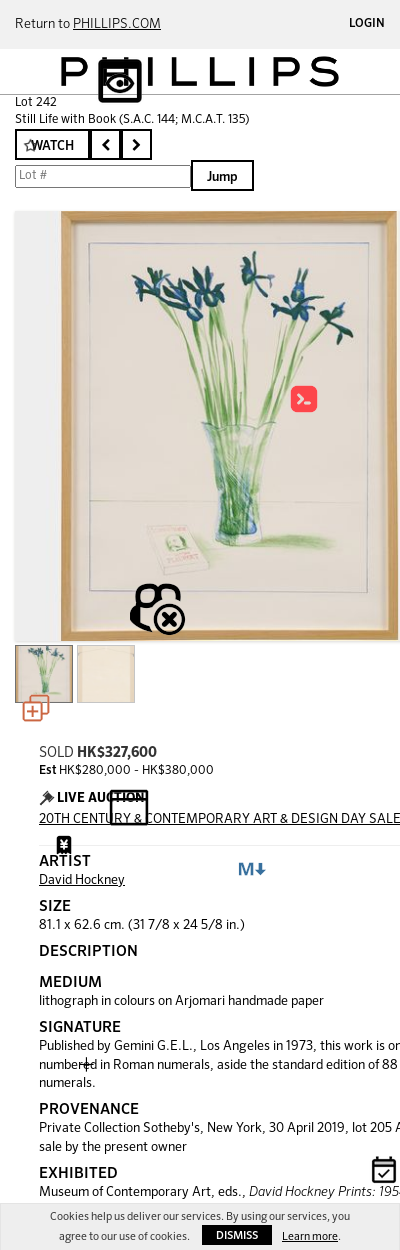 This screenshot has height=1250, width=400. Describe the element at coordinates (87, 1065) in the screenshot. I see `add a new item` at that location.